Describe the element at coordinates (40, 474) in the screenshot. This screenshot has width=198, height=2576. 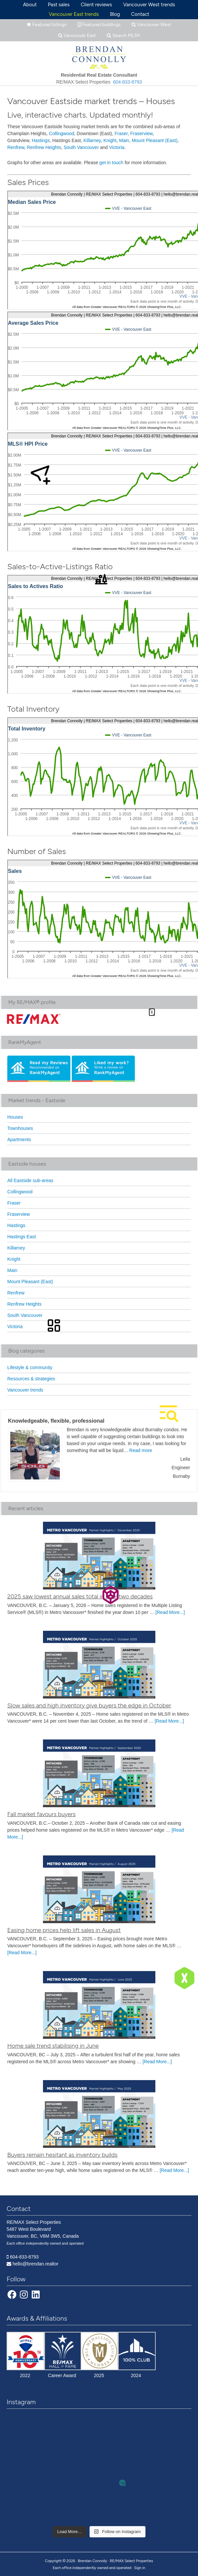
I see `add a new location pin` at that location.